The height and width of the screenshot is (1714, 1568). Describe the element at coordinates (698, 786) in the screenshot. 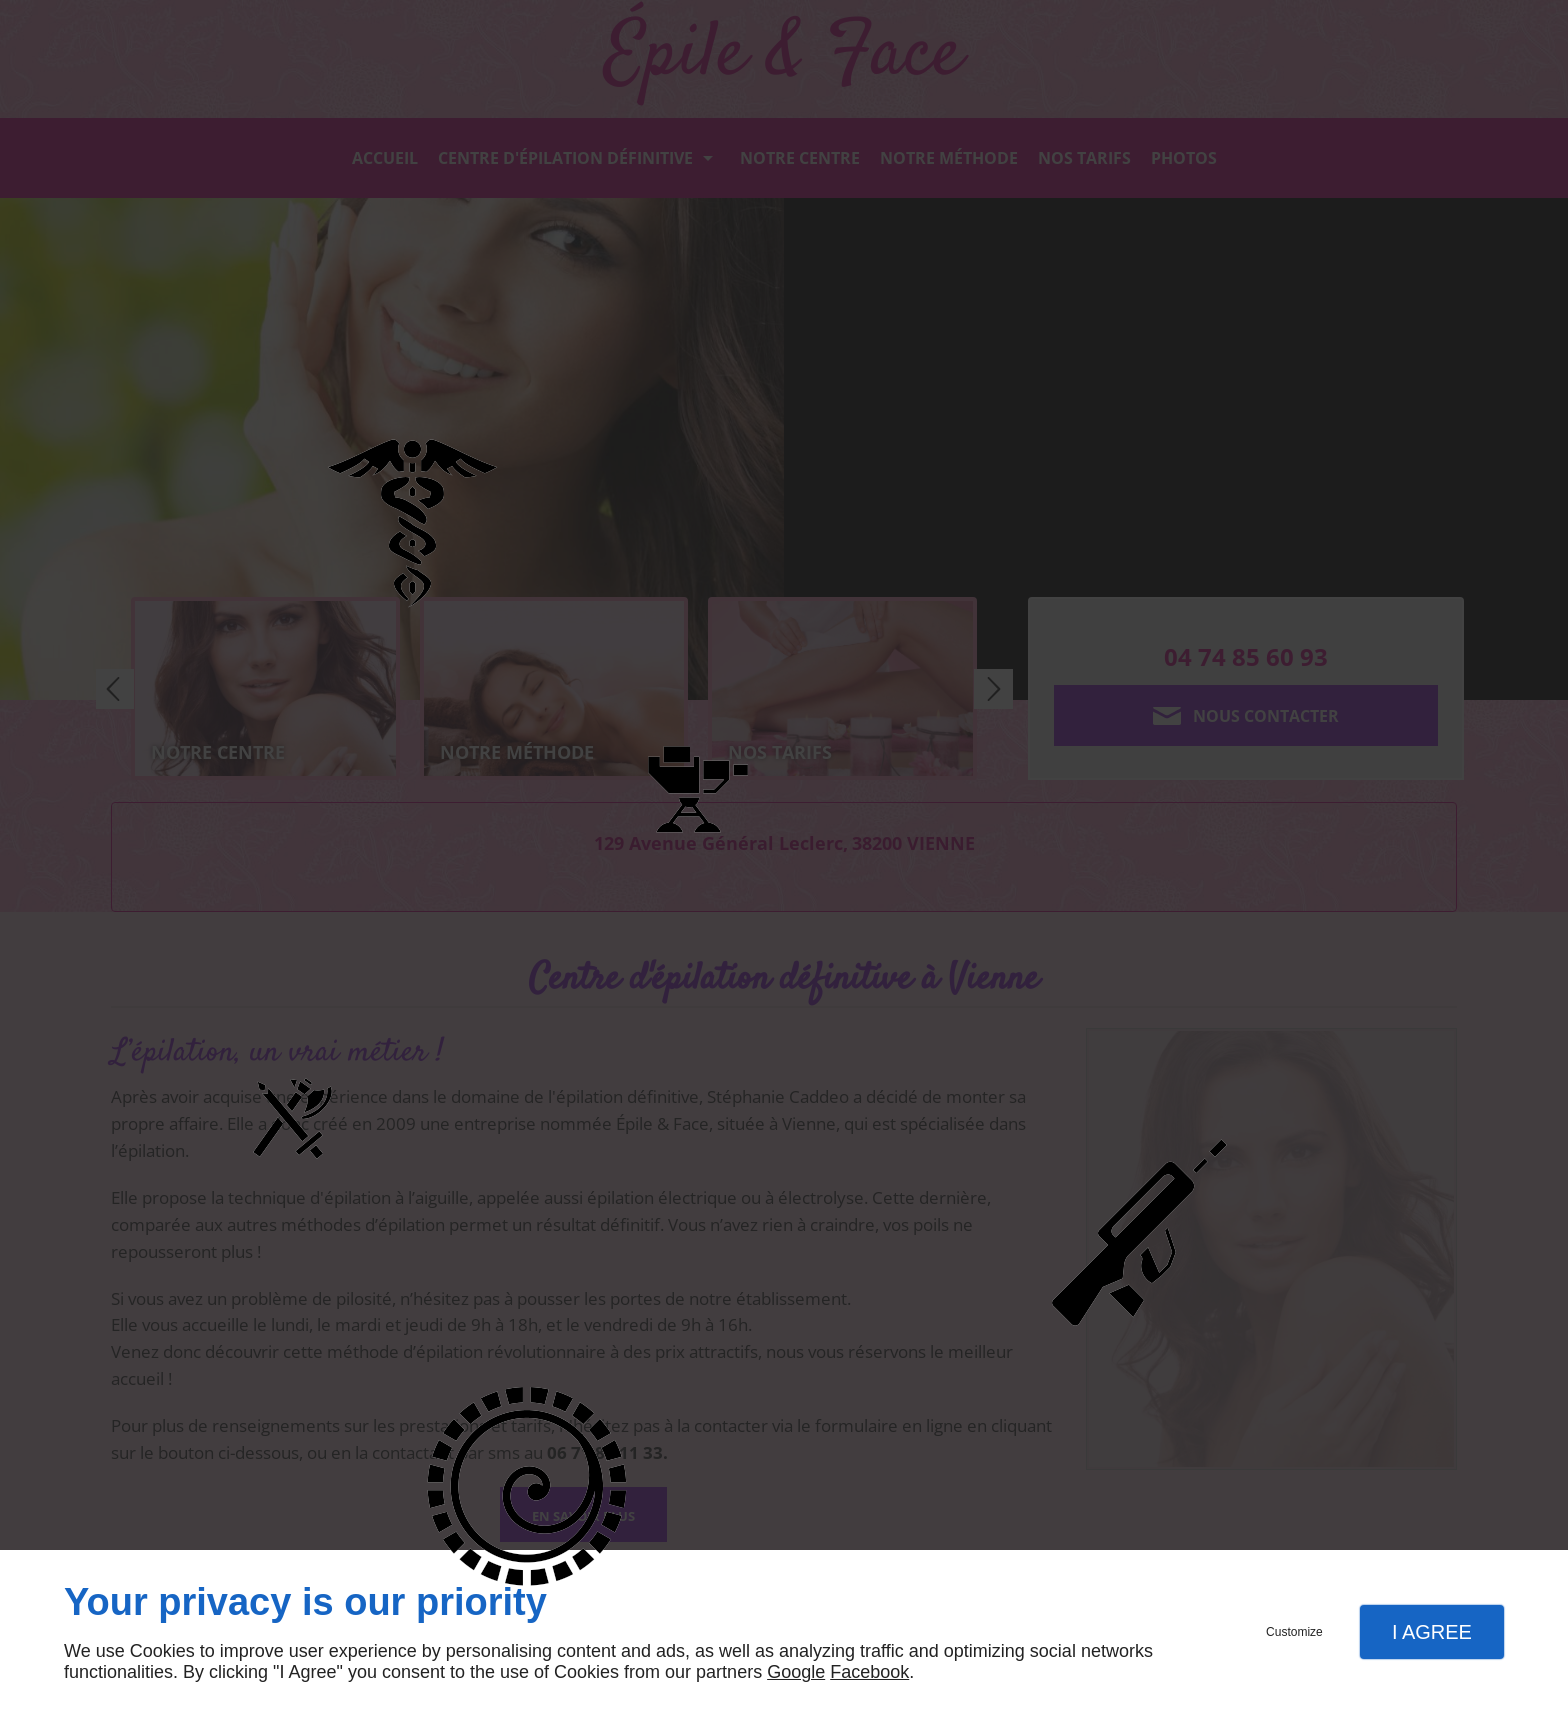

I see `deploy automated defense turret` at that location.